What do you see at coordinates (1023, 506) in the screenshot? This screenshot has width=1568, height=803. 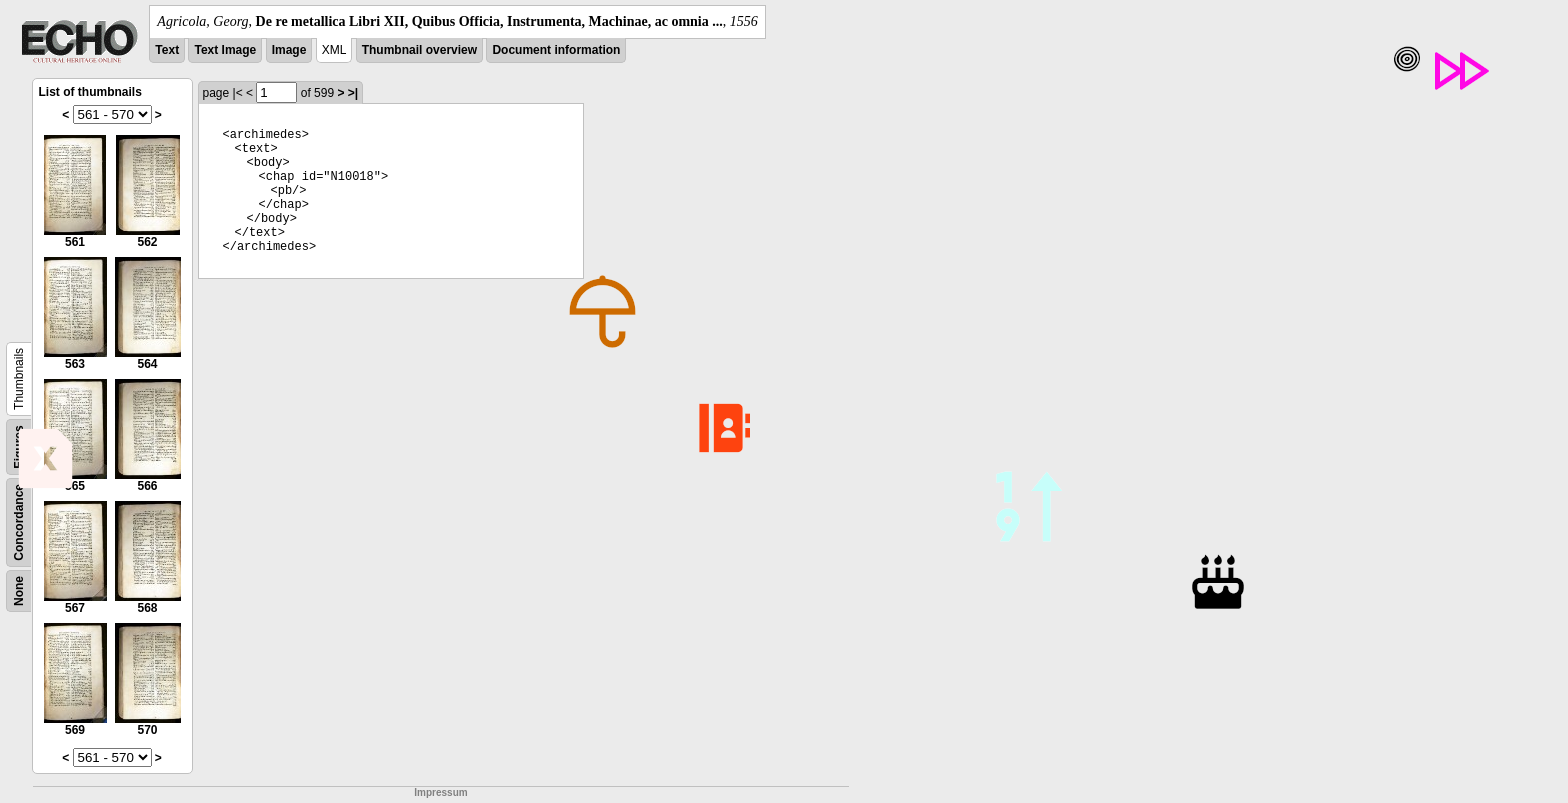 I see `sort numbers in descending order` at bounding box center [1023, 506].